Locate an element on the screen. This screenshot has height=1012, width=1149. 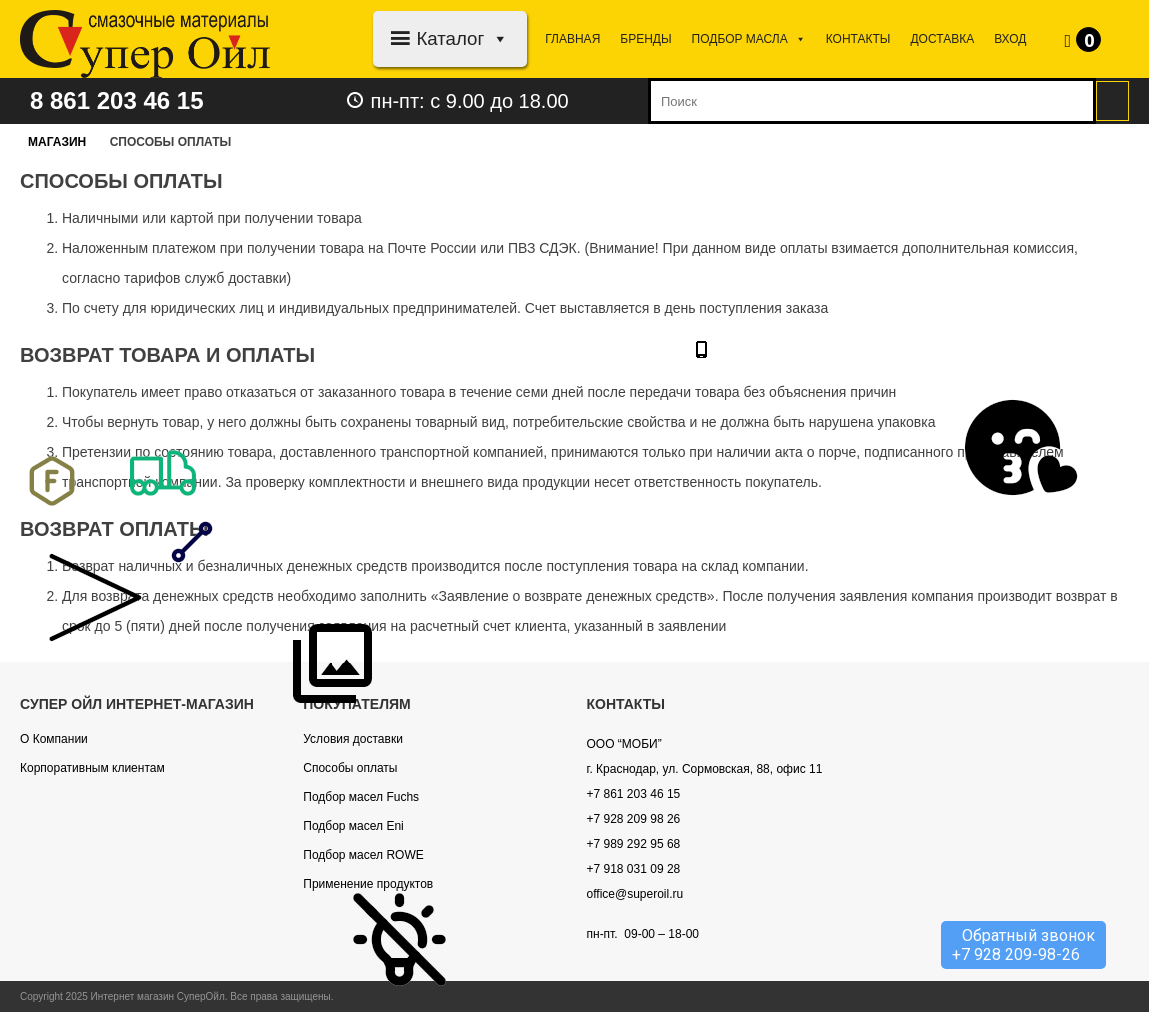
navigate to the next item is located at coordinates (88, 597).